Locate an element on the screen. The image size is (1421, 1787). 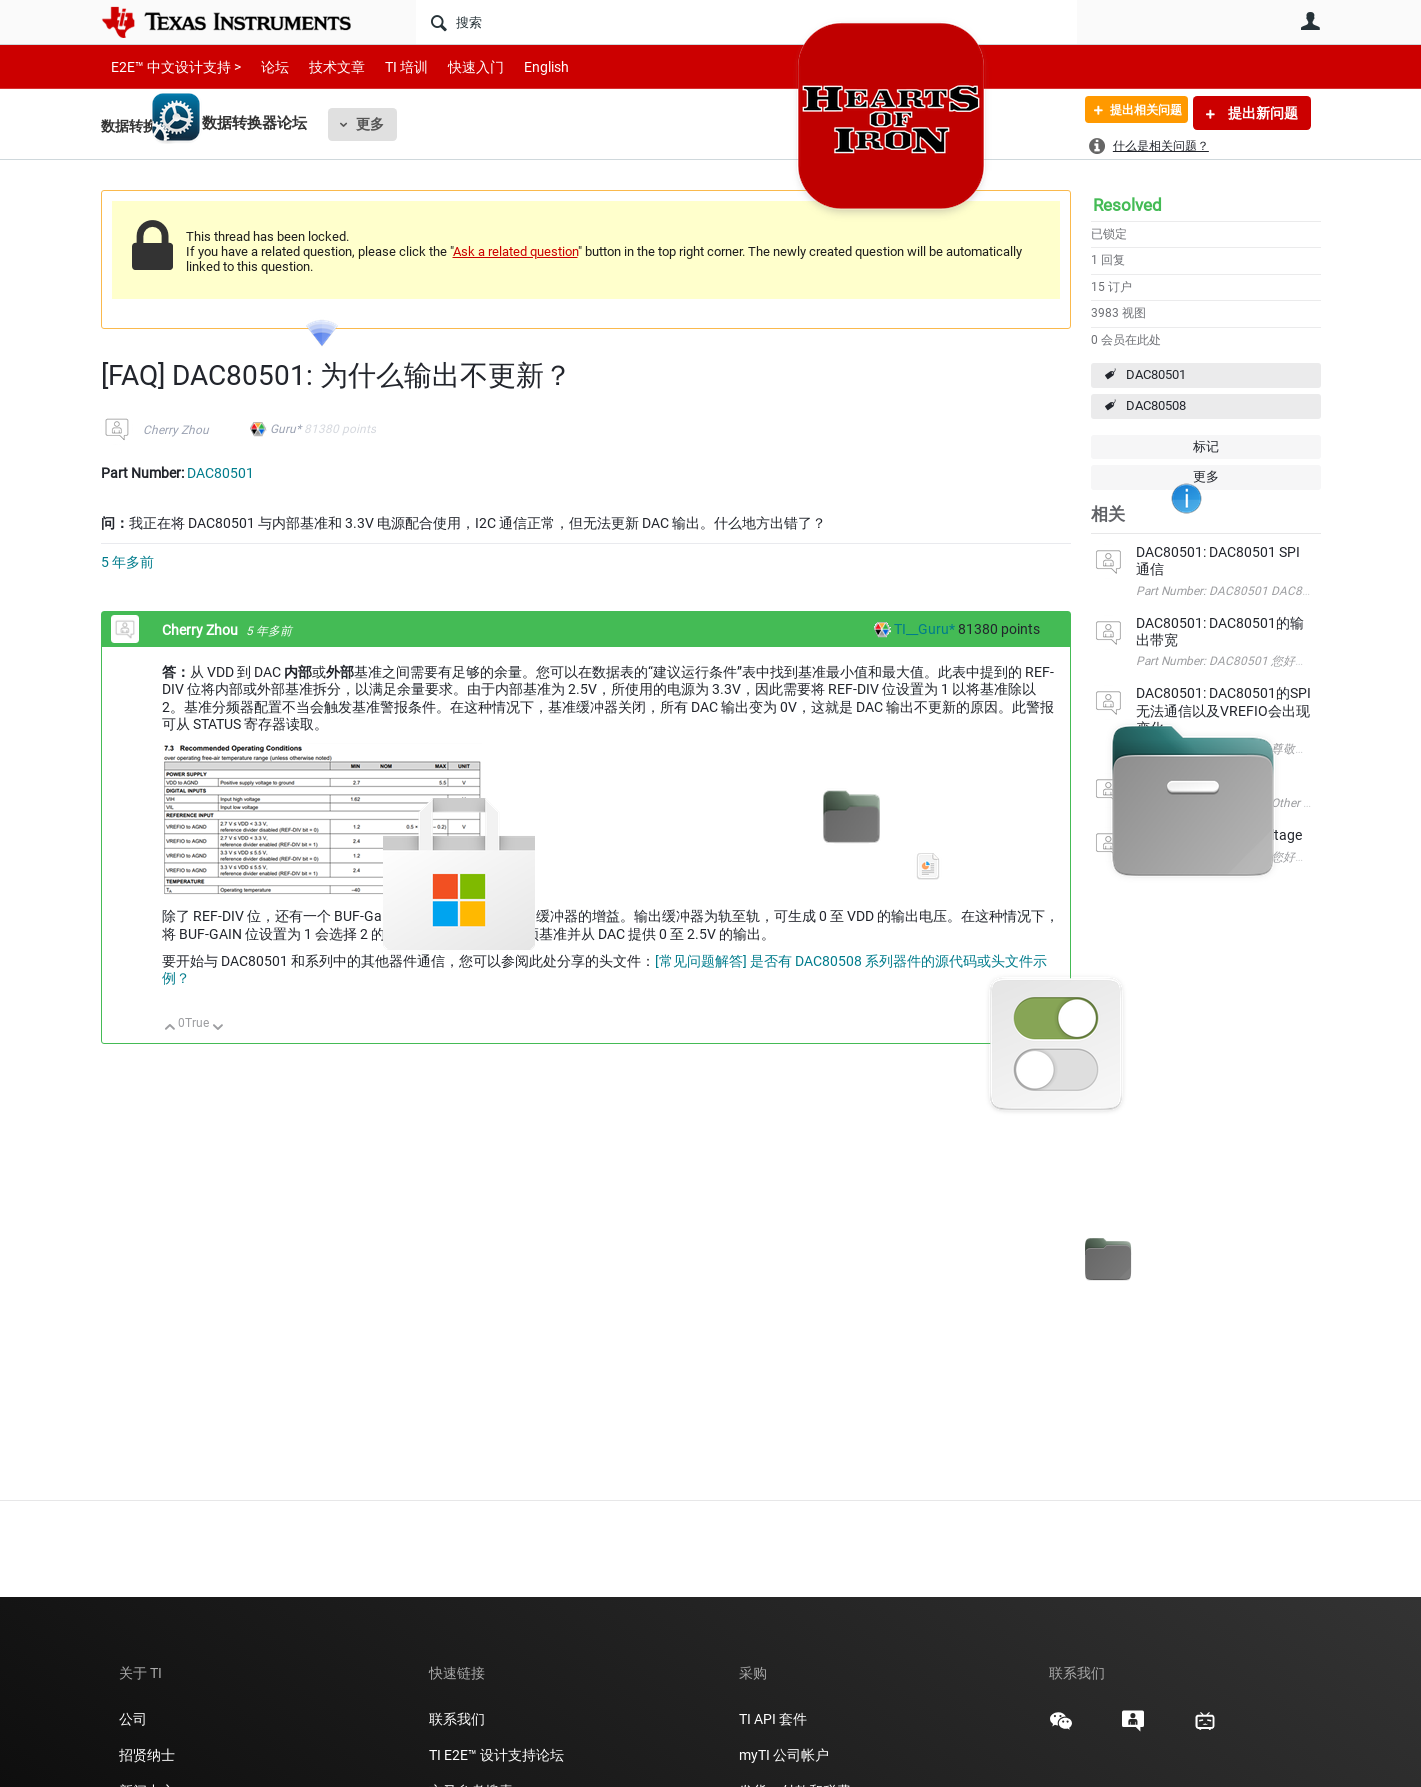
drop files here to add to folder is located at coordinates (851, 816).